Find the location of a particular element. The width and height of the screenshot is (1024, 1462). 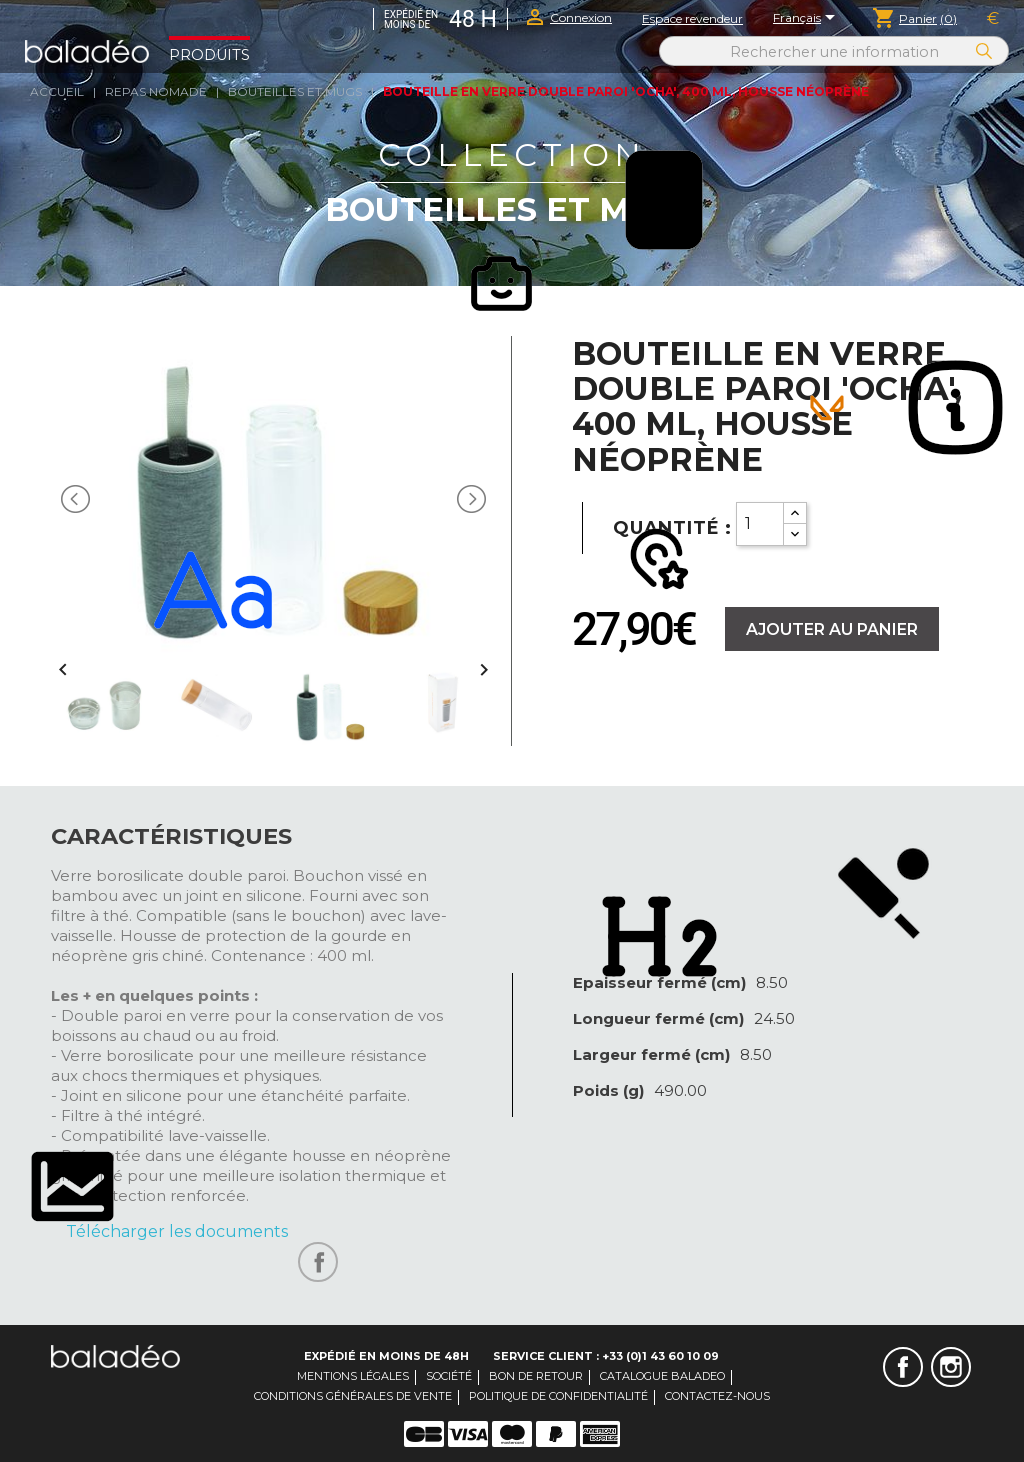

launch Valorant game is located at coordinates (827, 407).